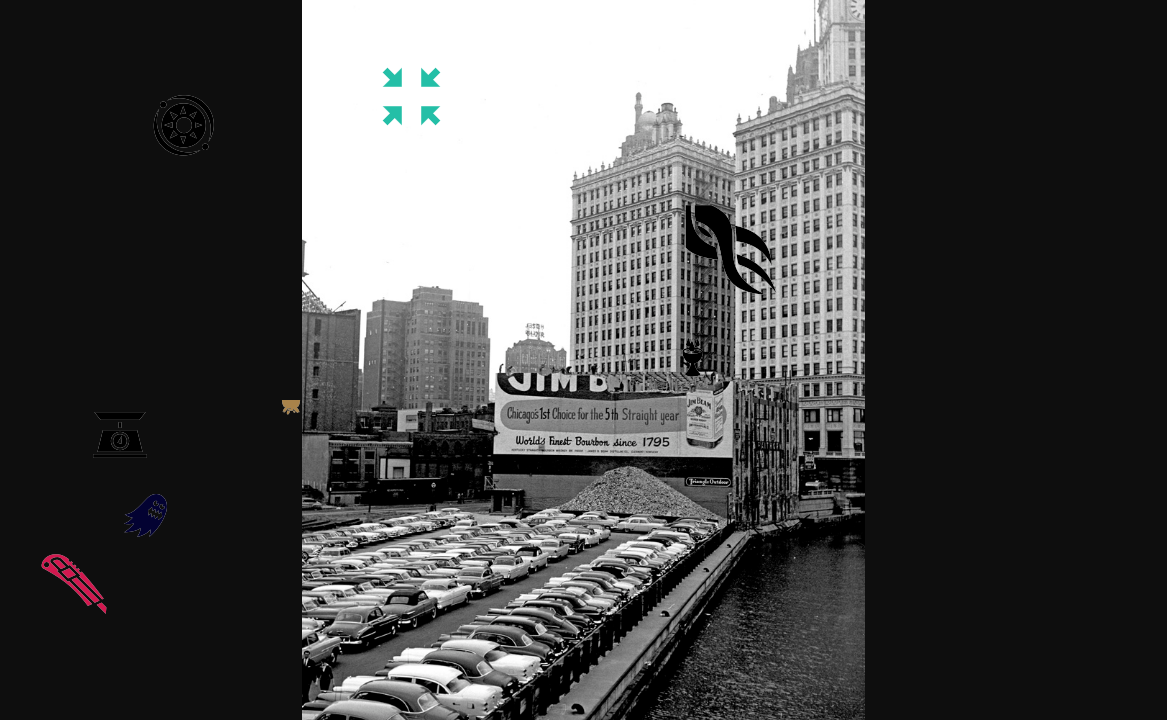  What do you see at coordinates (183, 125) in the screenshot?
I see `view satellite or orbital tracking features` at bounding box center [183, 125].